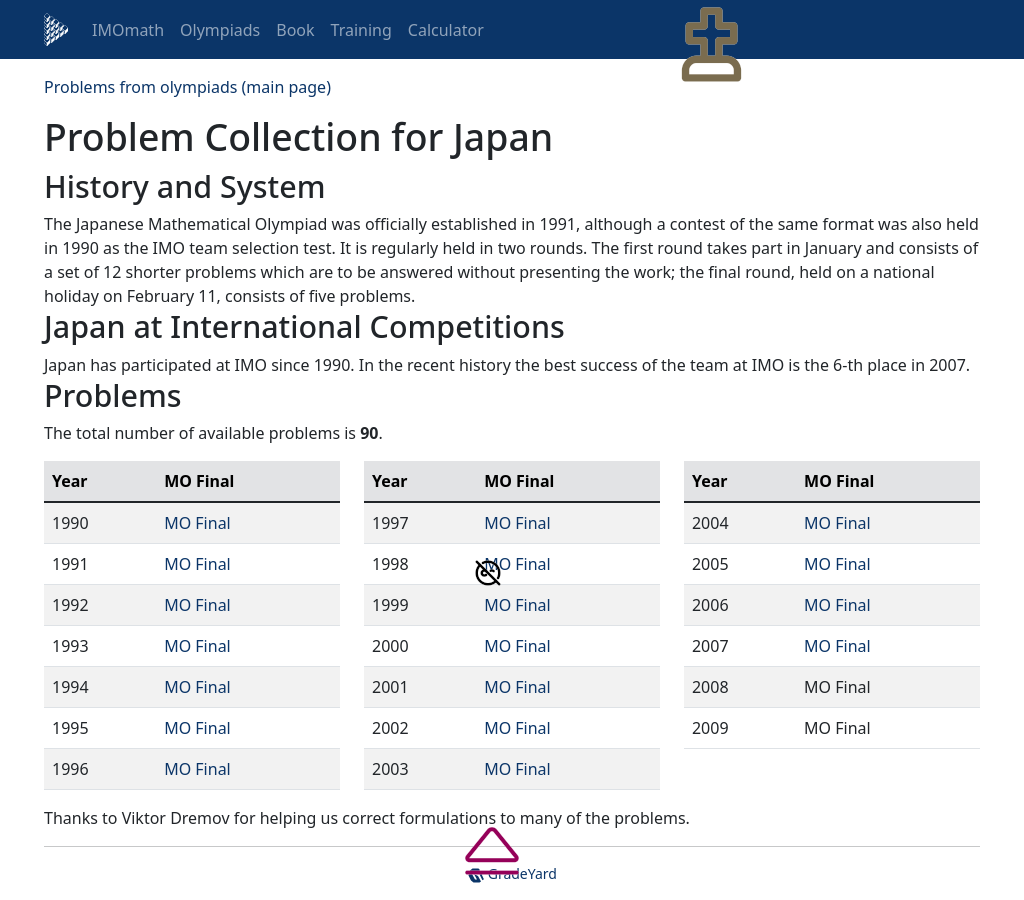 This screenshot has width=1024, height=900. I want to click on eject media or disc, so click(492, 854).